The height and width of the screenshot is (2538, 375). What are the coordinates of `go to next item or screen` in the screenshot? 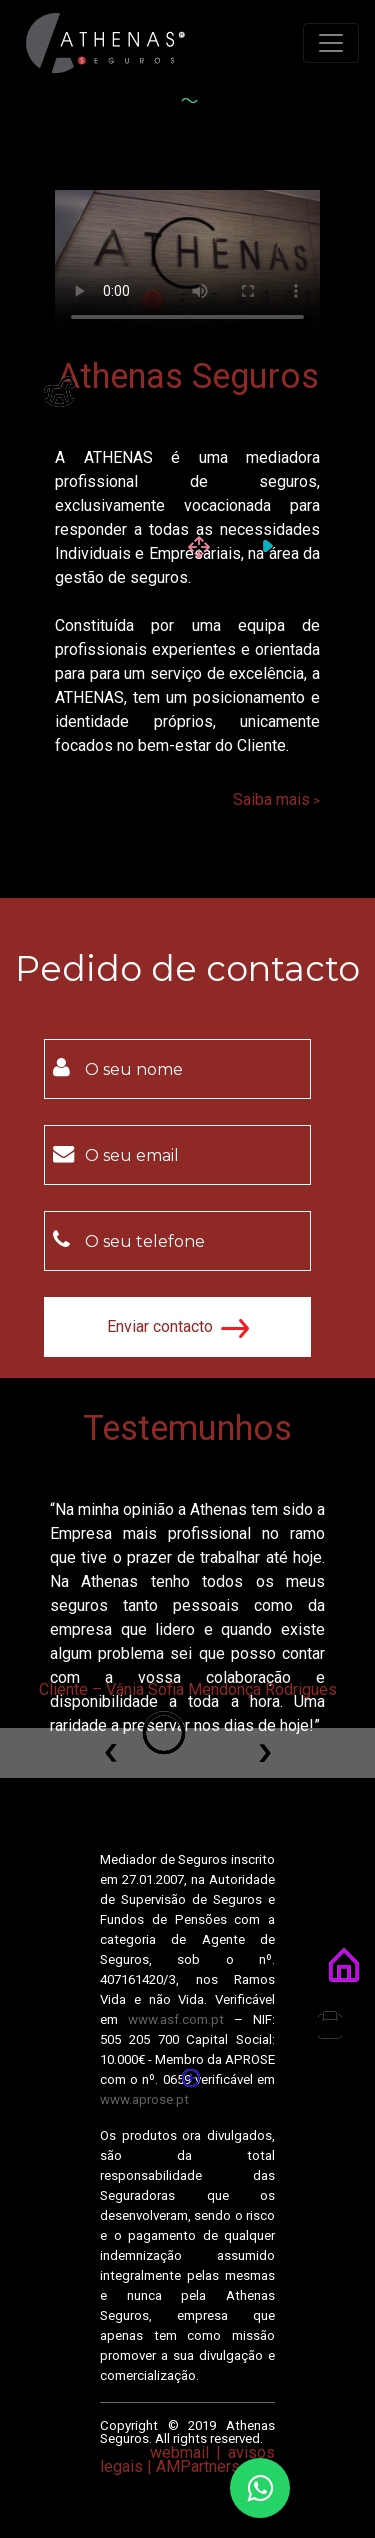 It's located at (267, 546).